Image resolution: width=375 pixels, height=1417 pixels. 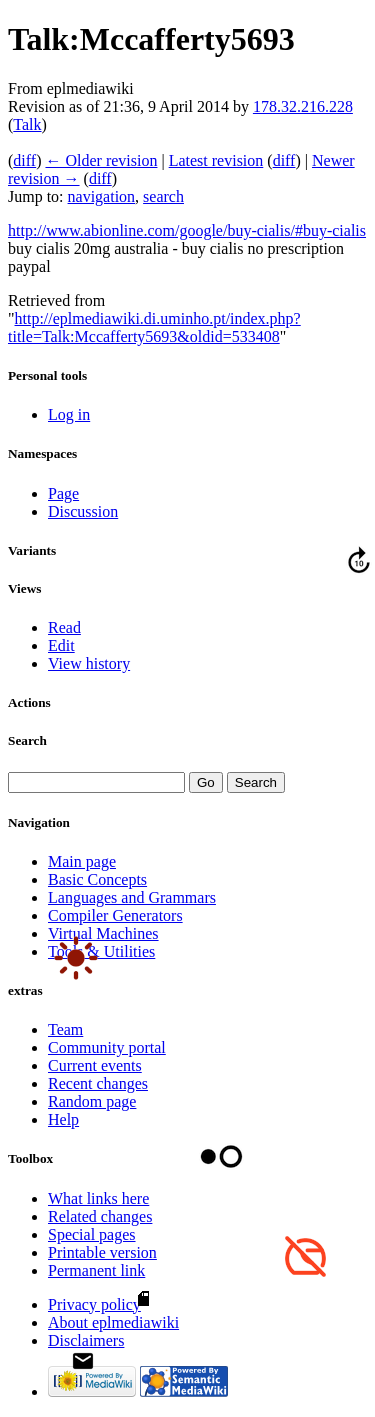 I want to click on access sd card storage, so click(x=143, y=1298).